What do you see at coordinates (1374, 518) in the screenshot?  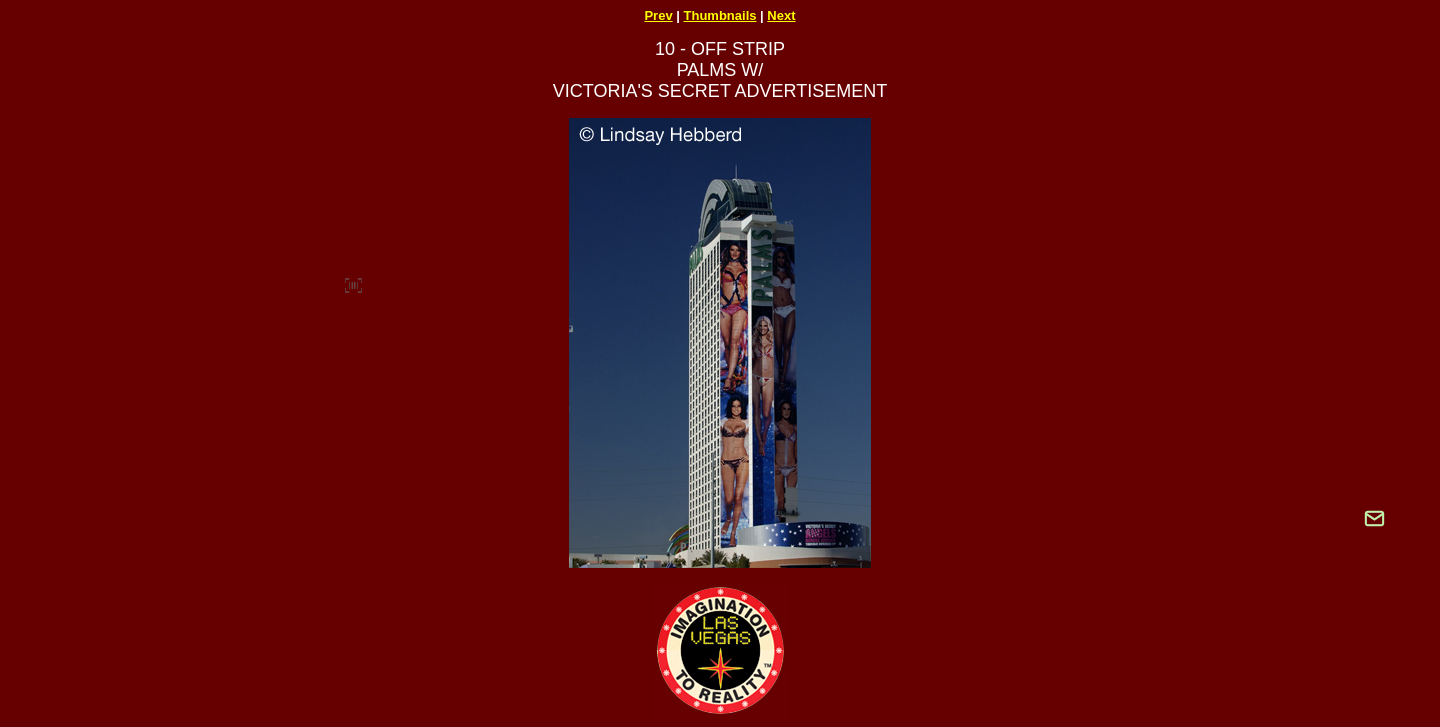 I see `open your email inbox` at bounding box center [1374, 518].